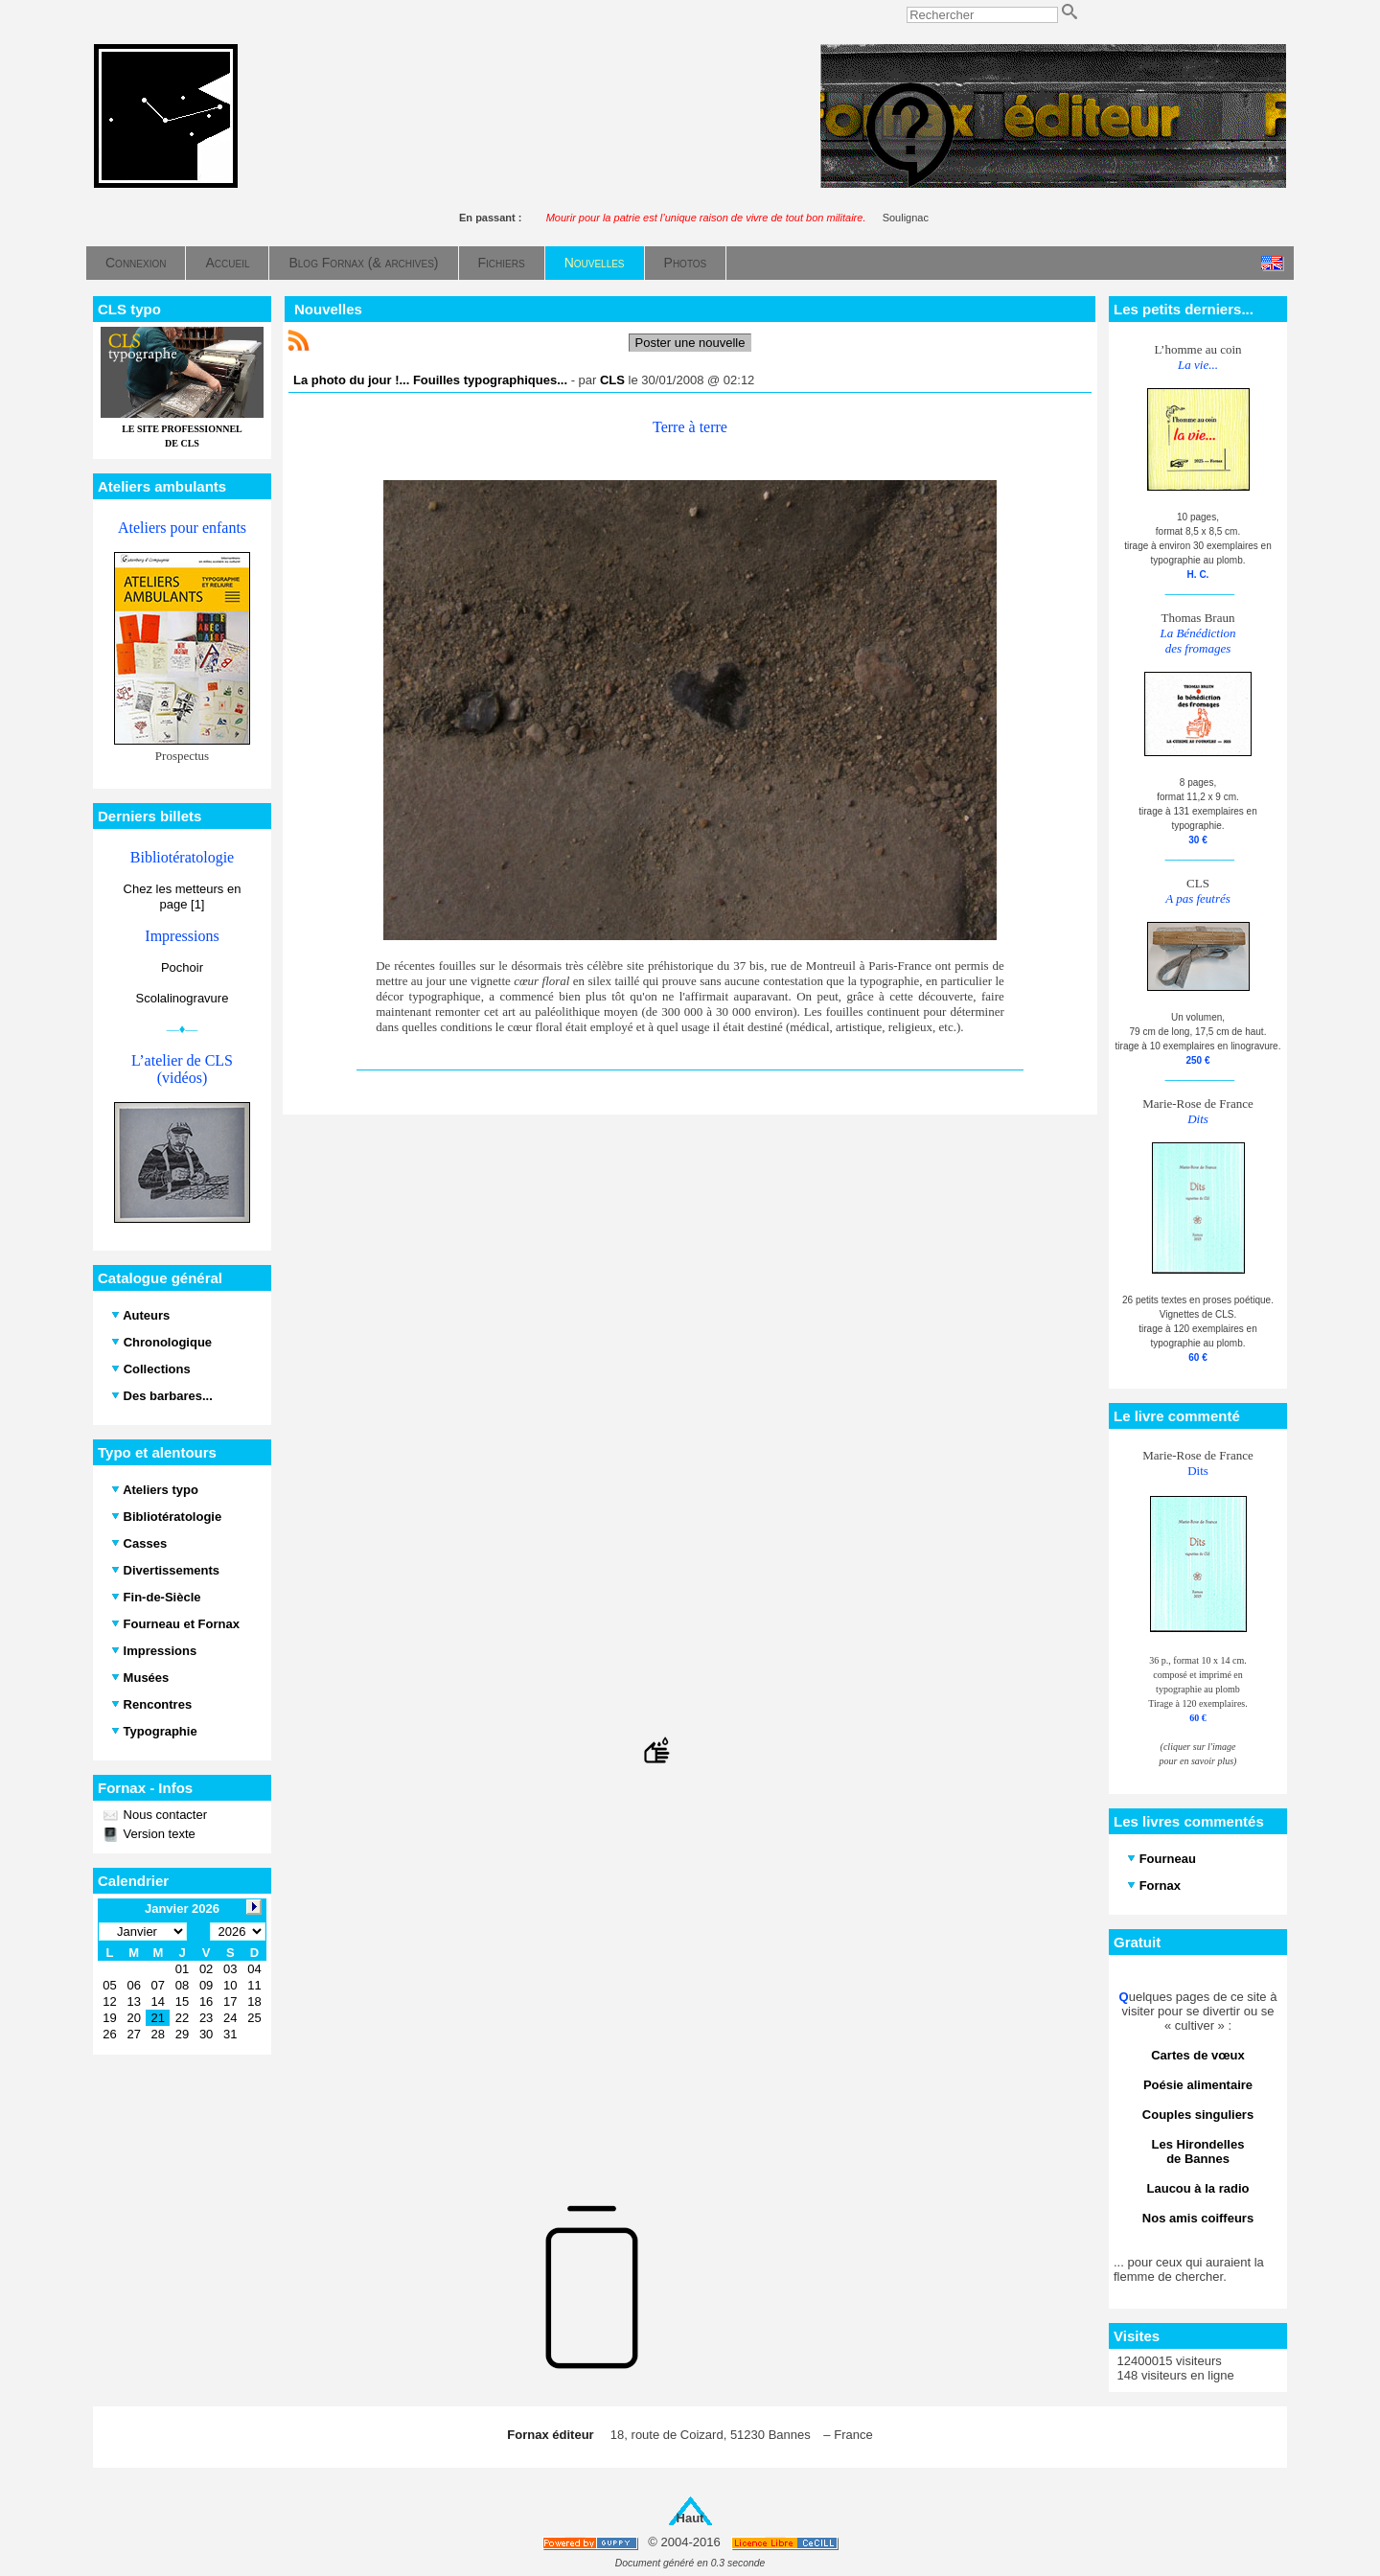 This screenshot has width=1380, height=2576. I want to click on indicates battery is completely drained, so click(591, 2289).